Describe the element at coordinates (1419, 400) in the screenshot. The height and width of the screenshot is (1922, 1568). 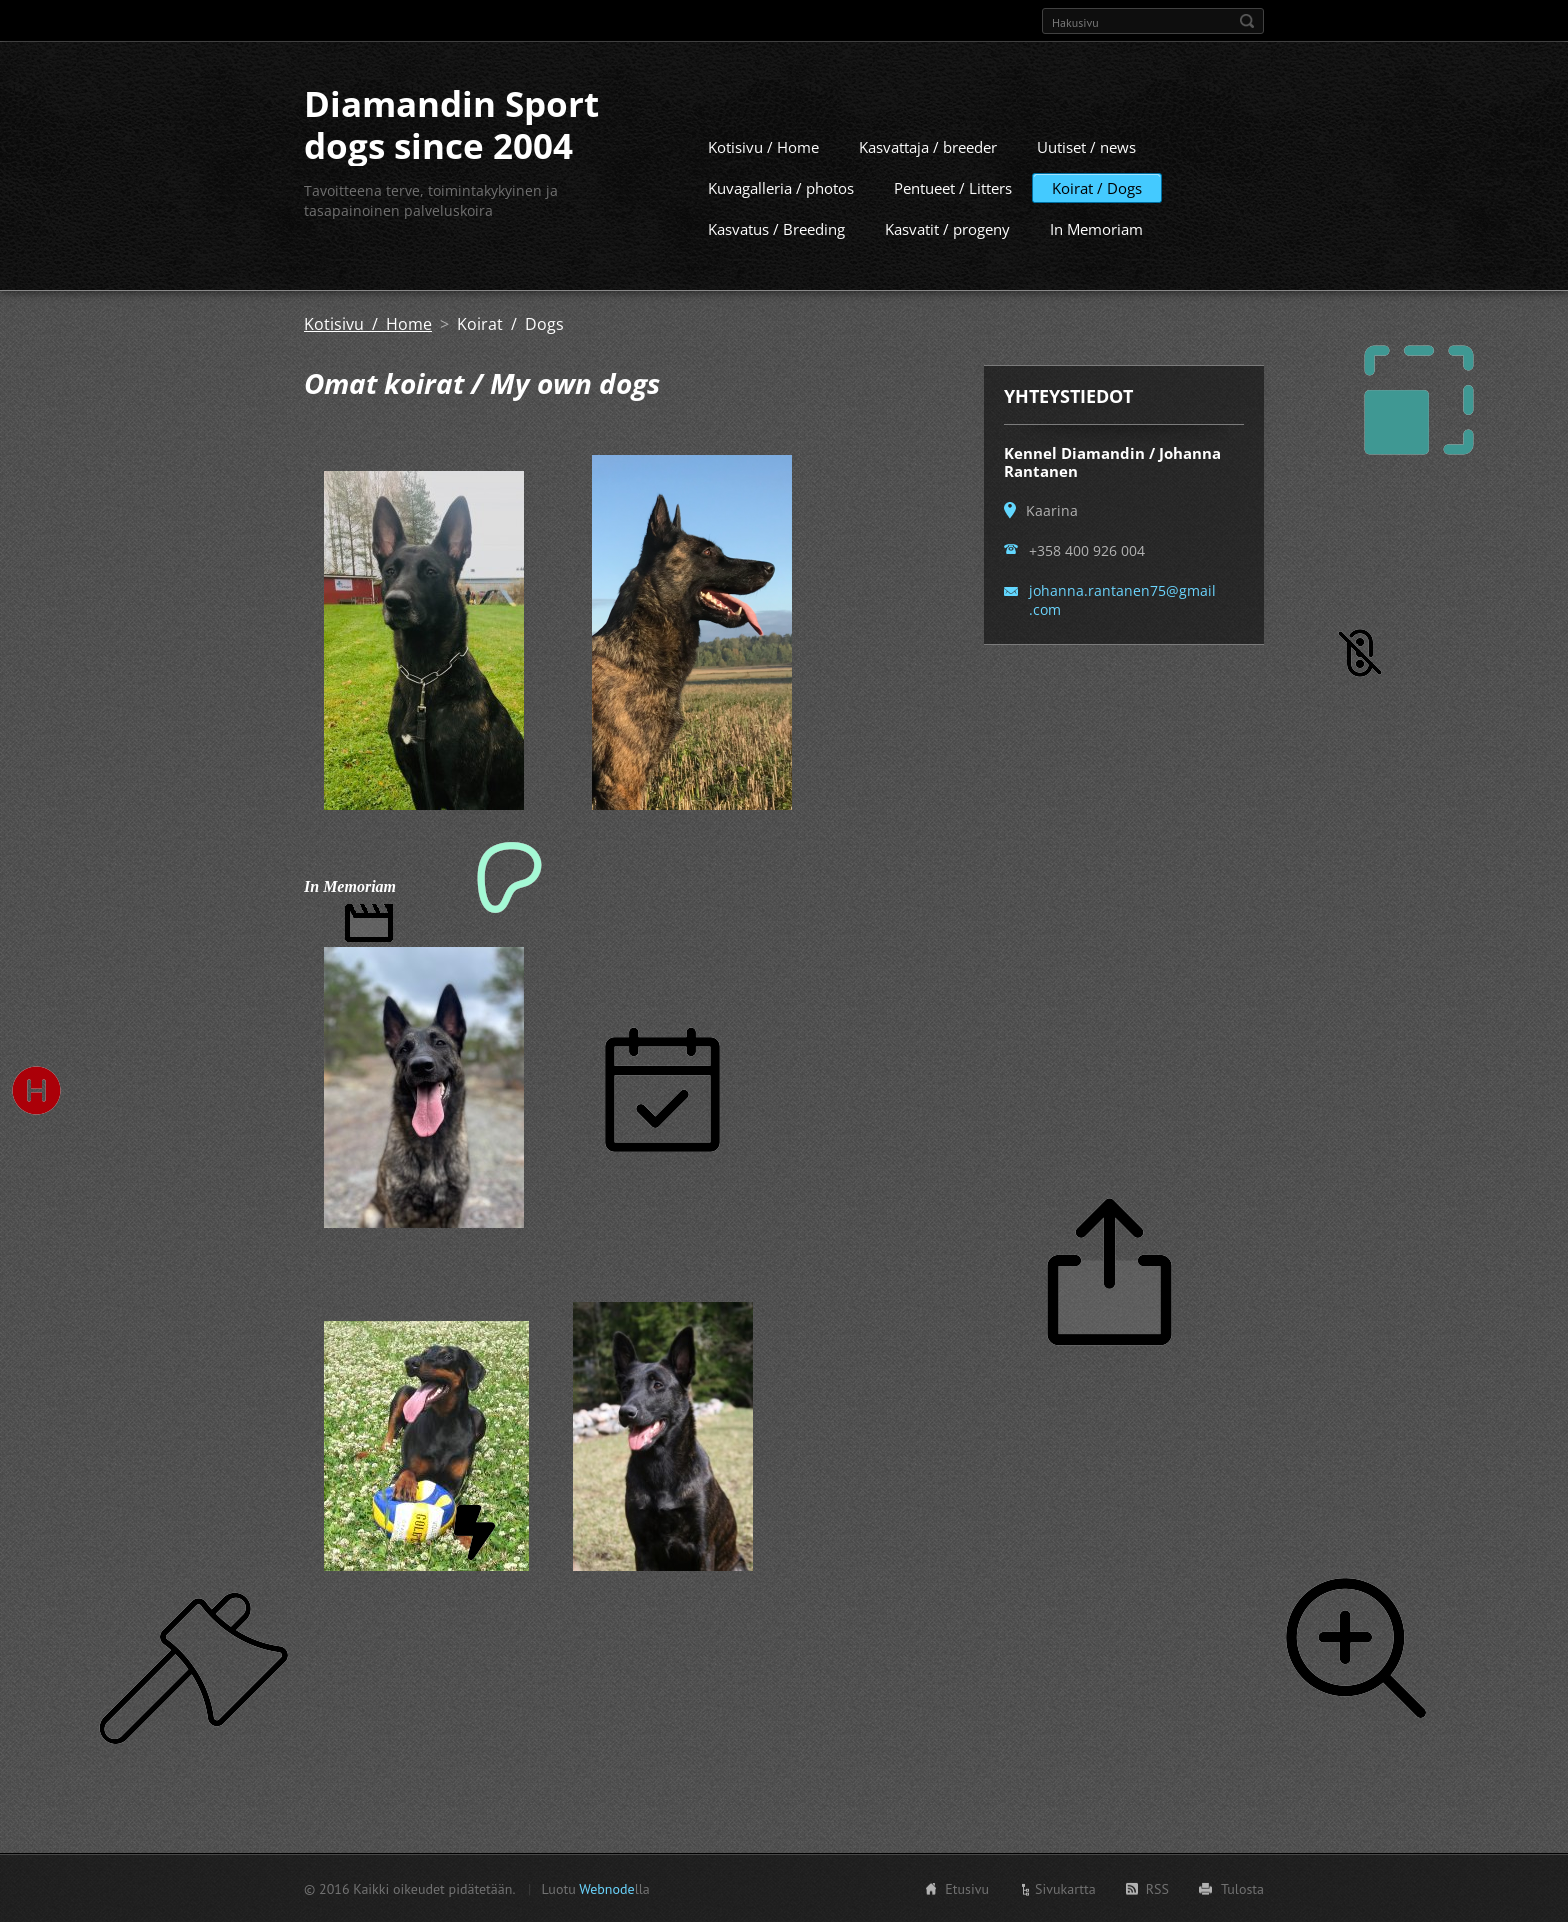
I see `resize an element or window` at that location.